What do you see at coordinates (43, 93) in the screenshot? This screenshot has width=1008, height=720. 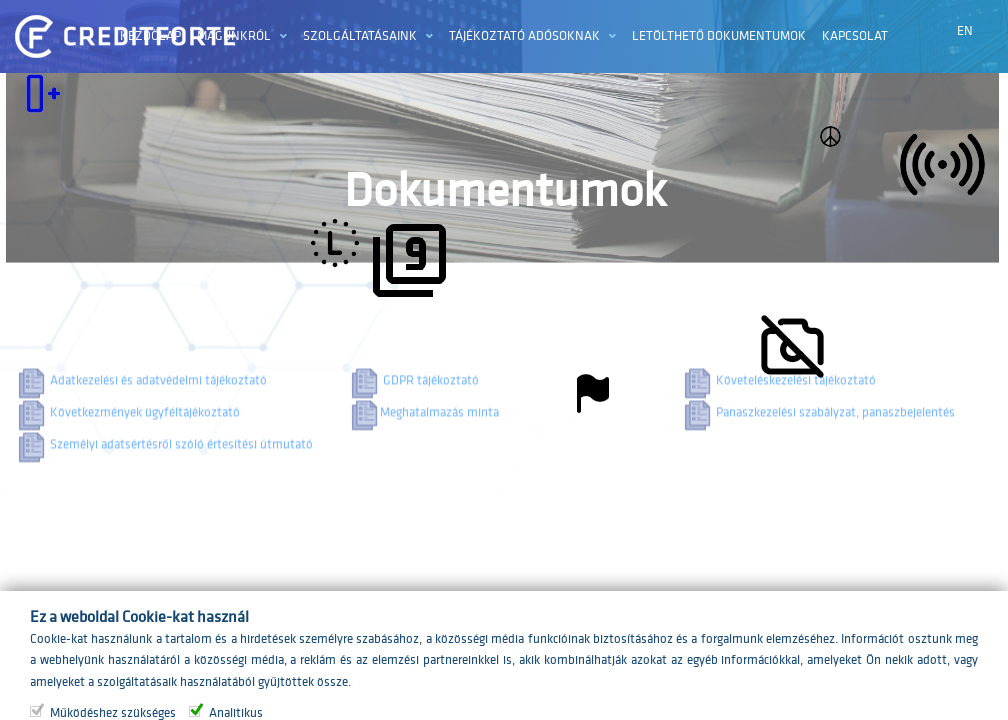 I see `insert a new column to the right` at bounding box center [43, 93].